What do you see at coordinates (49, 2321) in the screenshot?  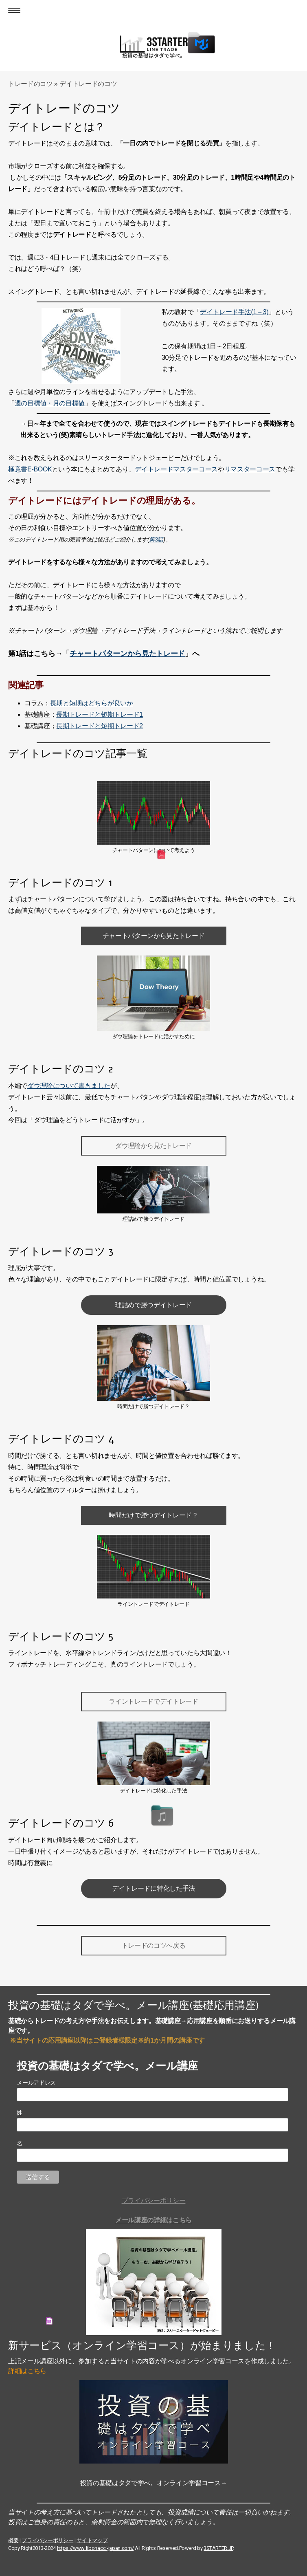 I see `libreoffice base database template file` at bounding box center [49, 2321].